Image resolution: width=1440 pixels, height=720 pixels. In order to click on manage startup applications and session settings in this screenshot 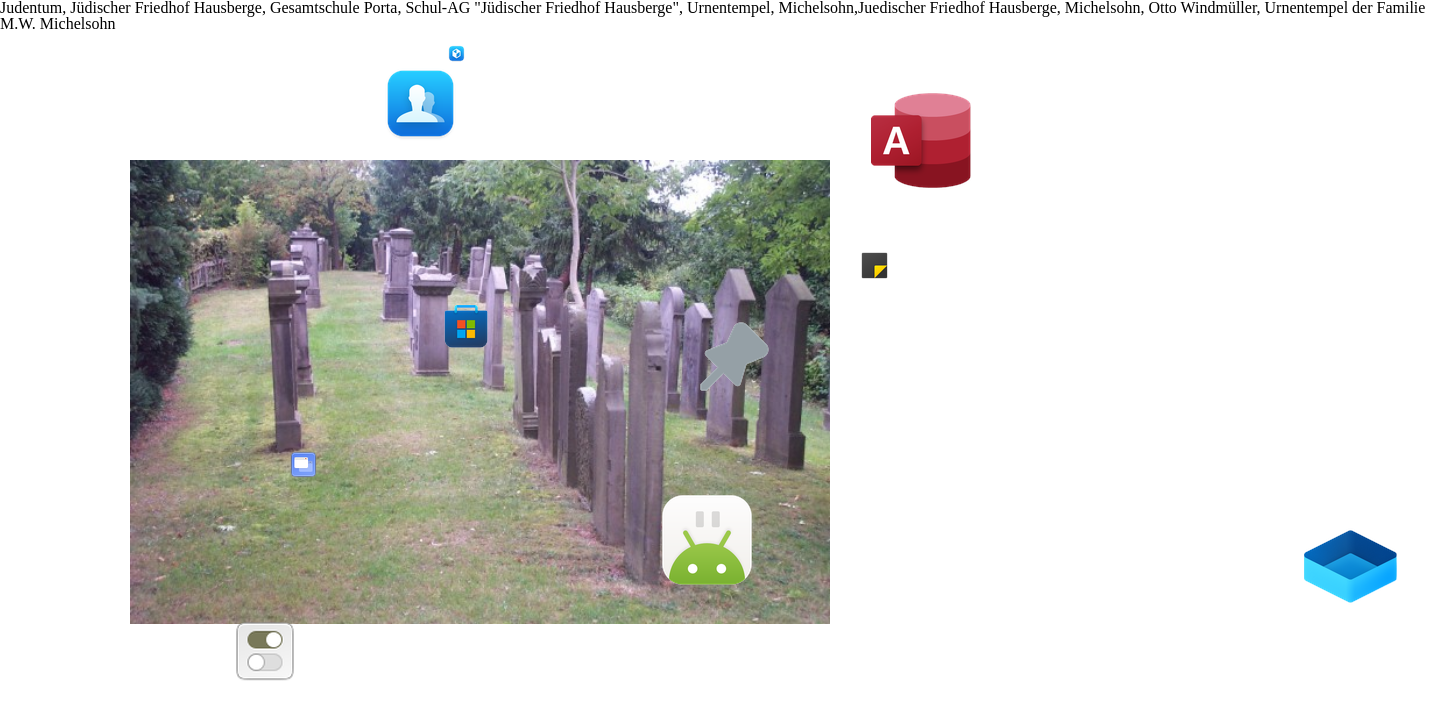, I will do `click(303, 464)`.